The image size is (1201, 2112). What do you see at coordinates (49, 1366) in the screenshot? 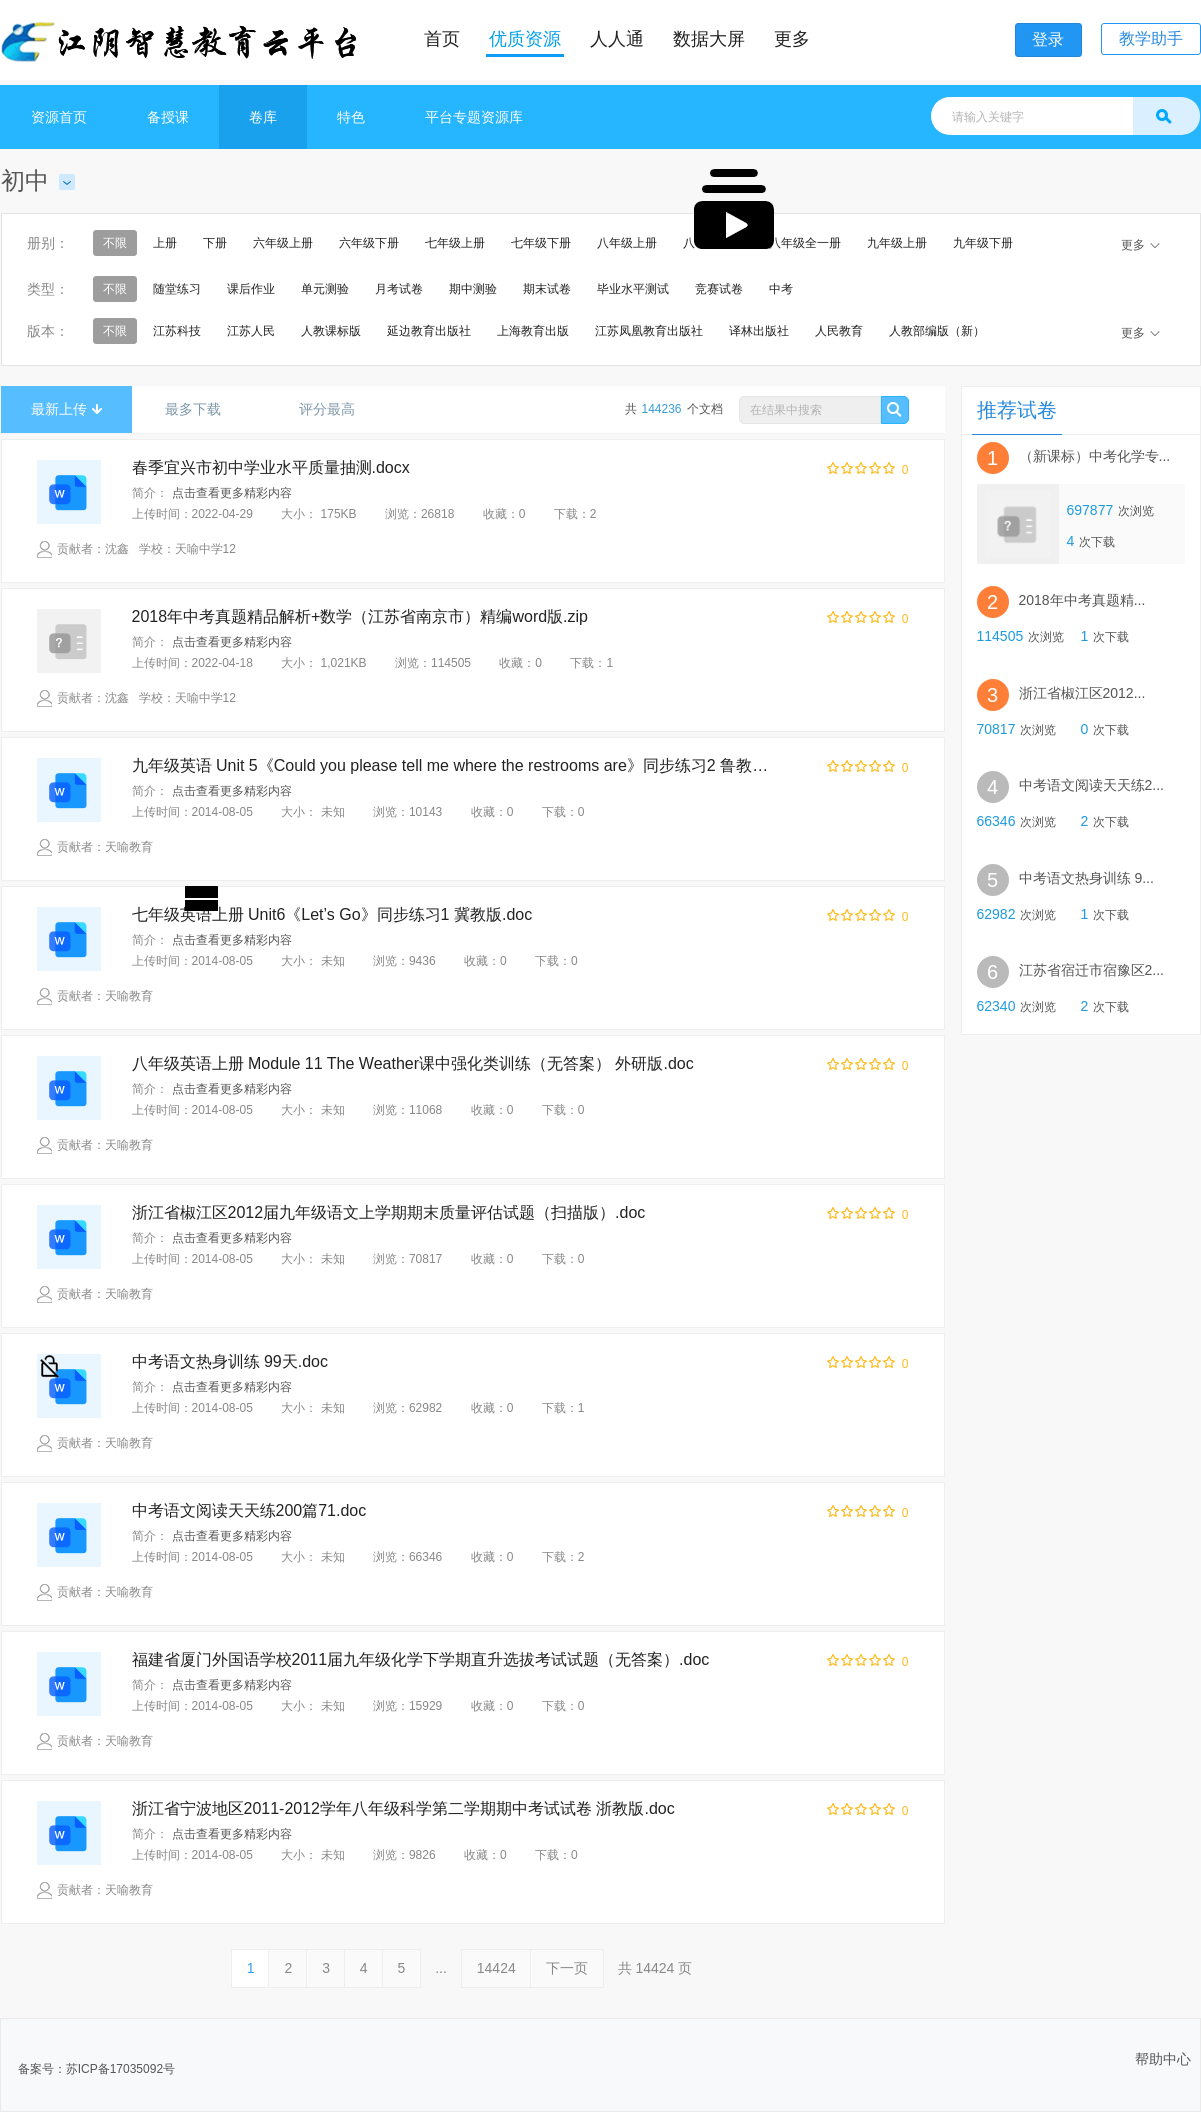
I see `indicates an unencrypted or insecure connection` at bounding box center [49, 1366].